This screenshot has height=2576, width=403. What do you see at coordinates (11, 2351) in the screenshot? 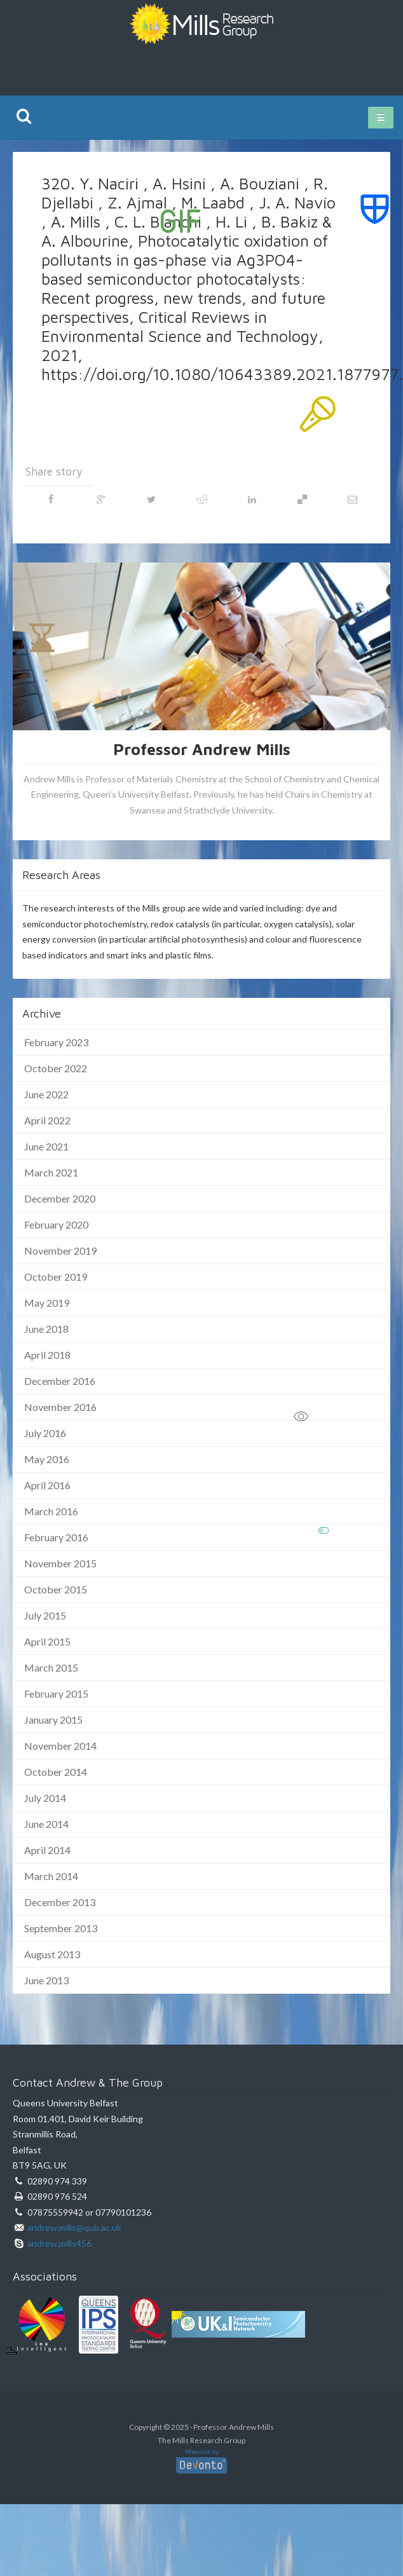
I see `access footwear or shoe category` at bounding box center [11, 2351].